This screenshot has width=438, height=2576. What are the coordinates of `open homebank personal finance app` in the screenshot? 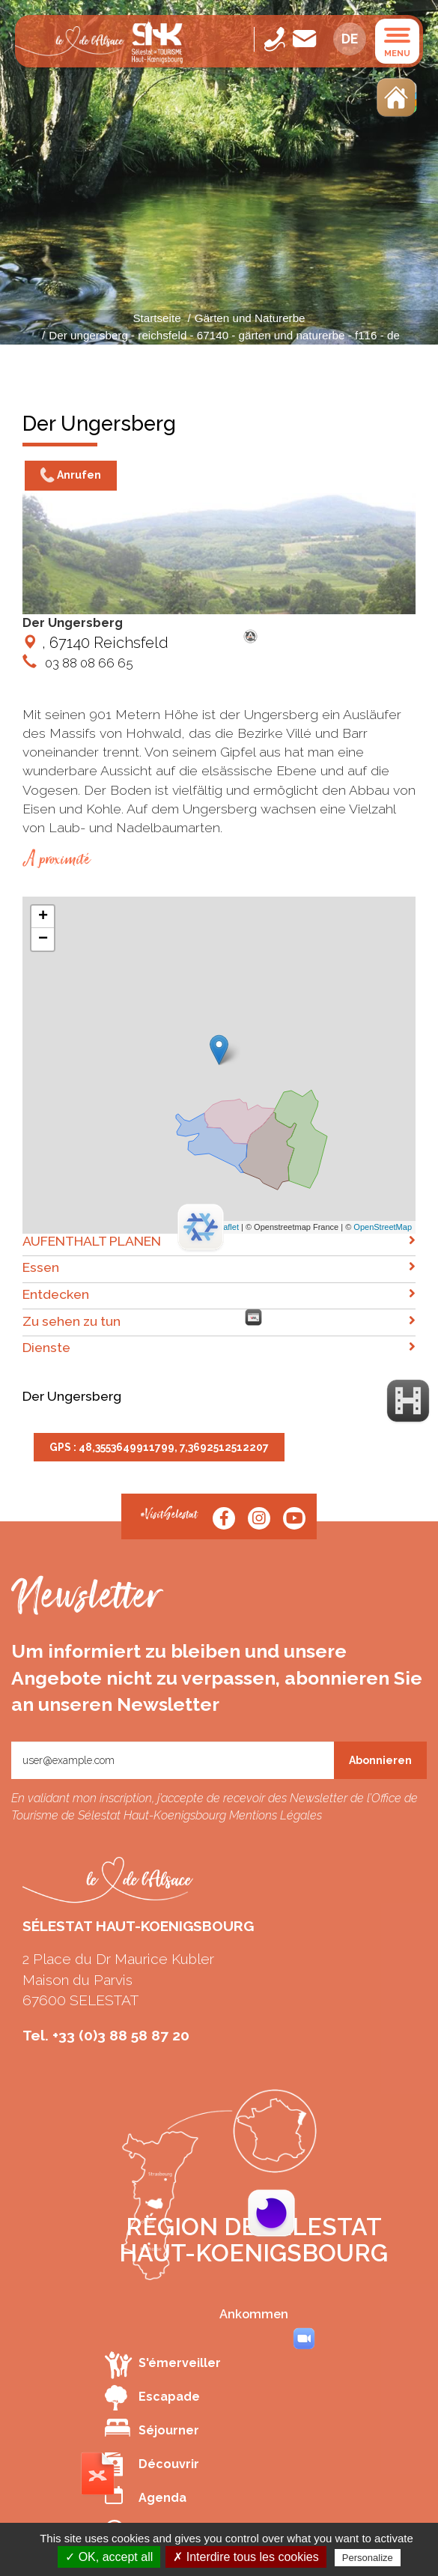 It's located at (396, 97).